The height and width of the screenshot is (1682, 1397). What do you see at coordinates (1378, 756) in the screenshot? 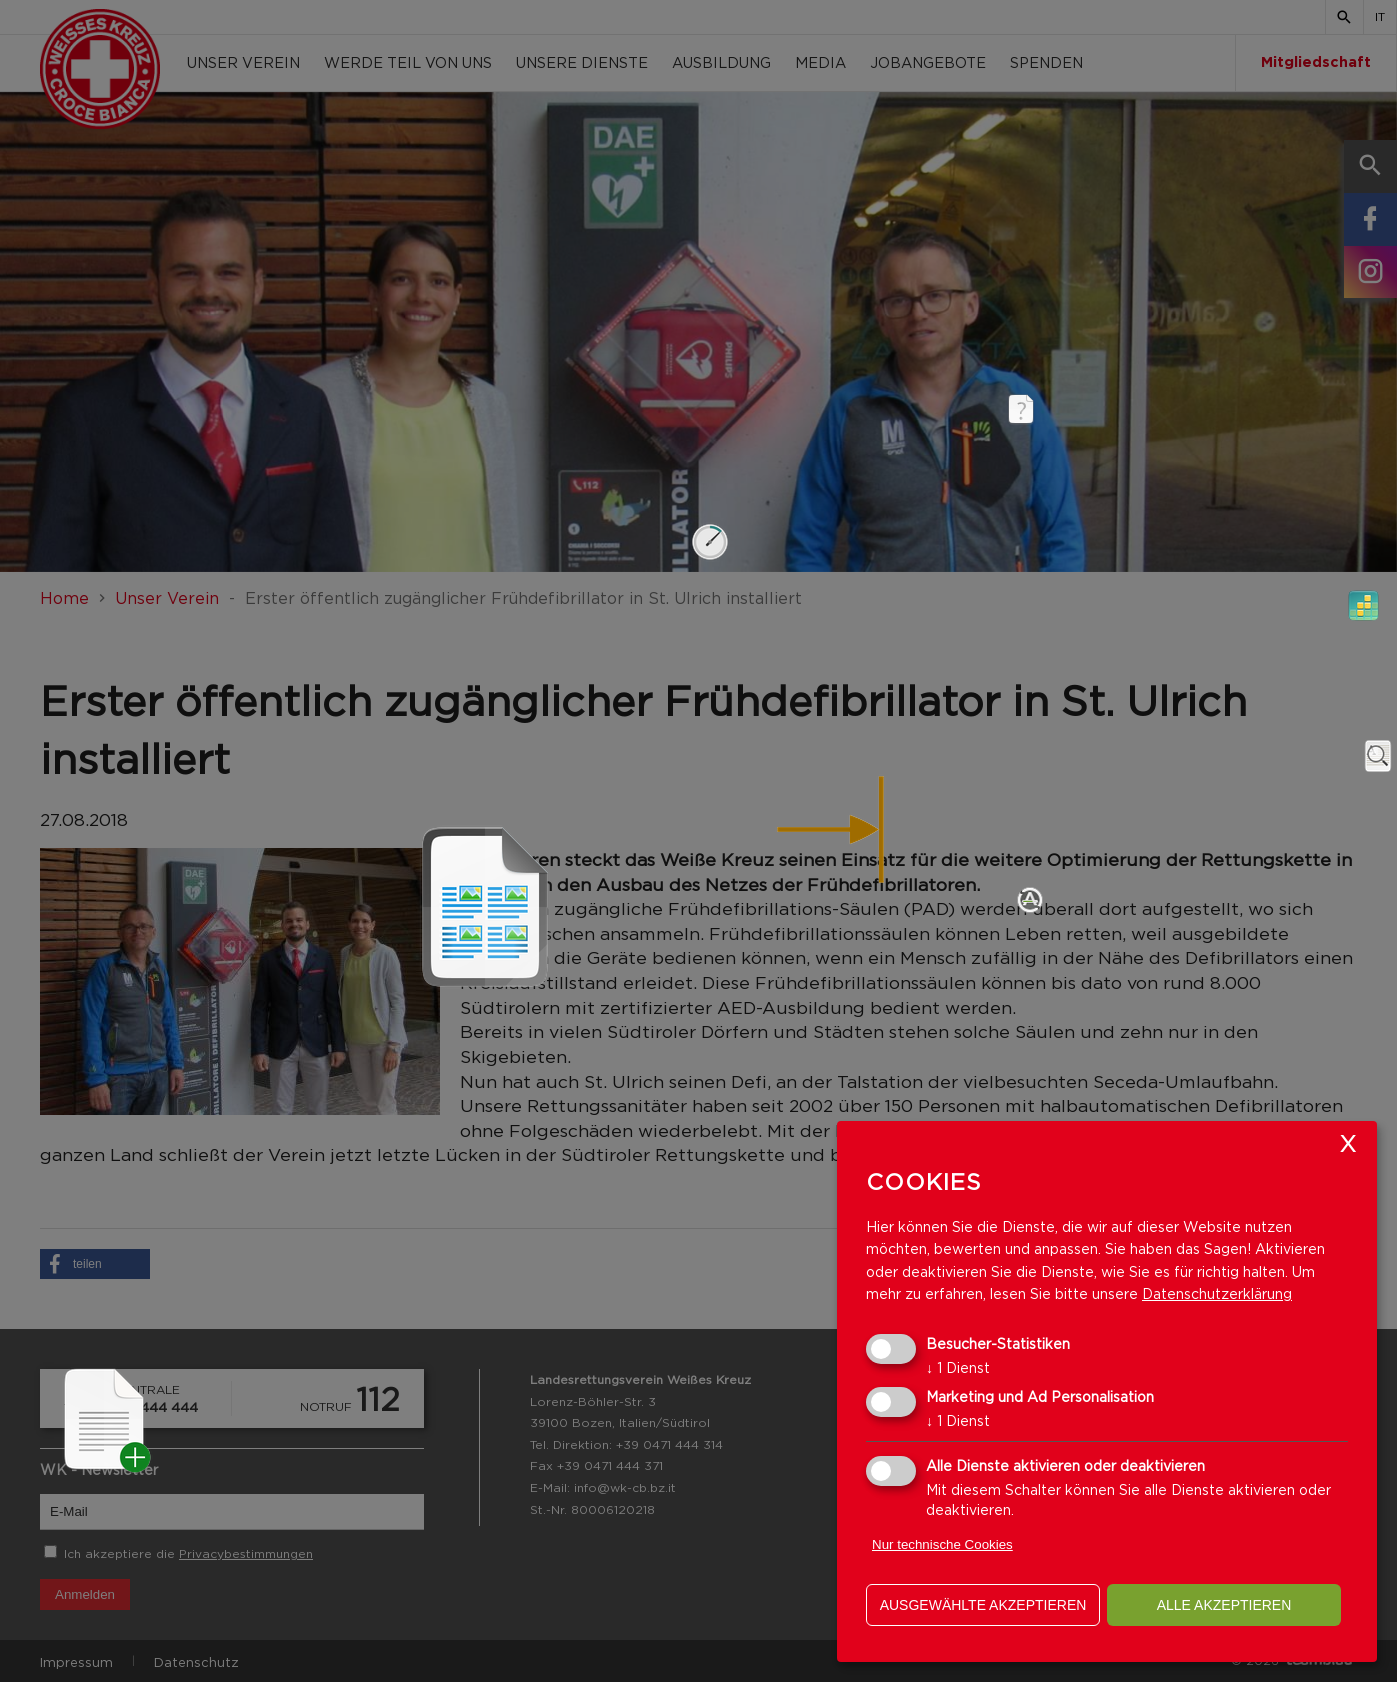
I see `open document viewer application` at bounding box center [1378, 756].